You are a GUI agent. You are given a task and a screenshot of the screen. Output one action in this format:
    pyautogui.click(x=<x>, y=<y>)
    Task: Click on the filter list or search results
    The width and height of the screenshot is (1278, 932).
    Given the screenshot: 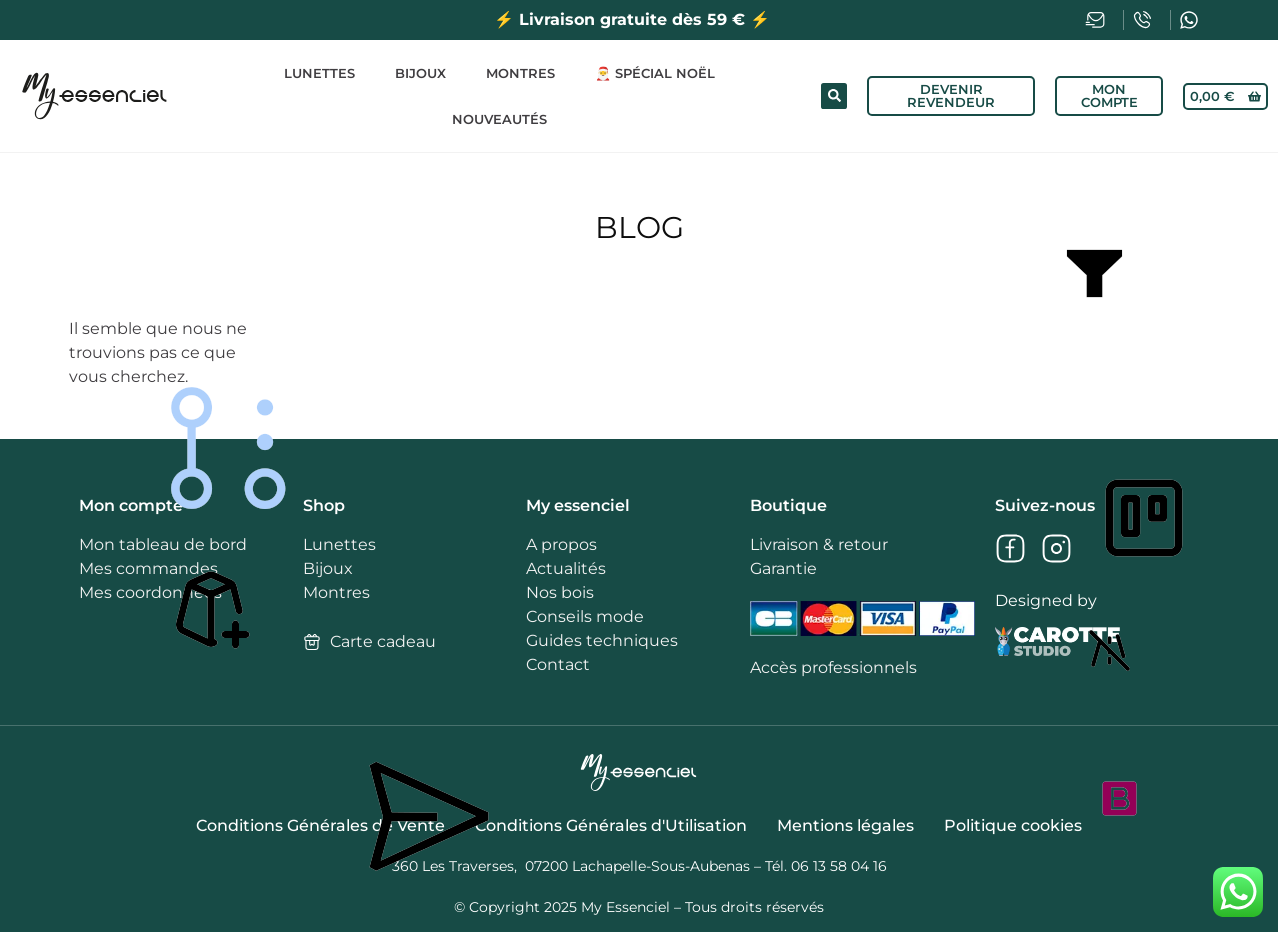 What is the action you would take?
    pyautogui.click(x=1094, y=273)
    